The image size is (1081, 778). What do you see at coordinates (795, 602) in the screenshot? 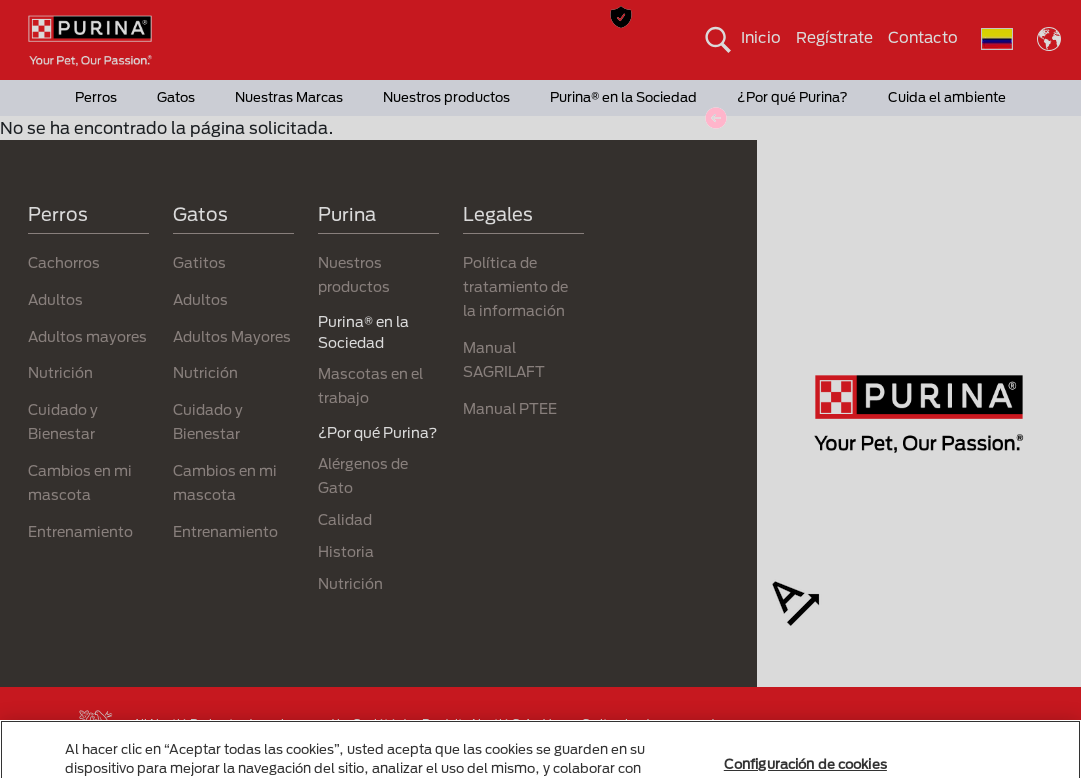
I see `rotate text at an upward angle` at bounding box center [795, 602].